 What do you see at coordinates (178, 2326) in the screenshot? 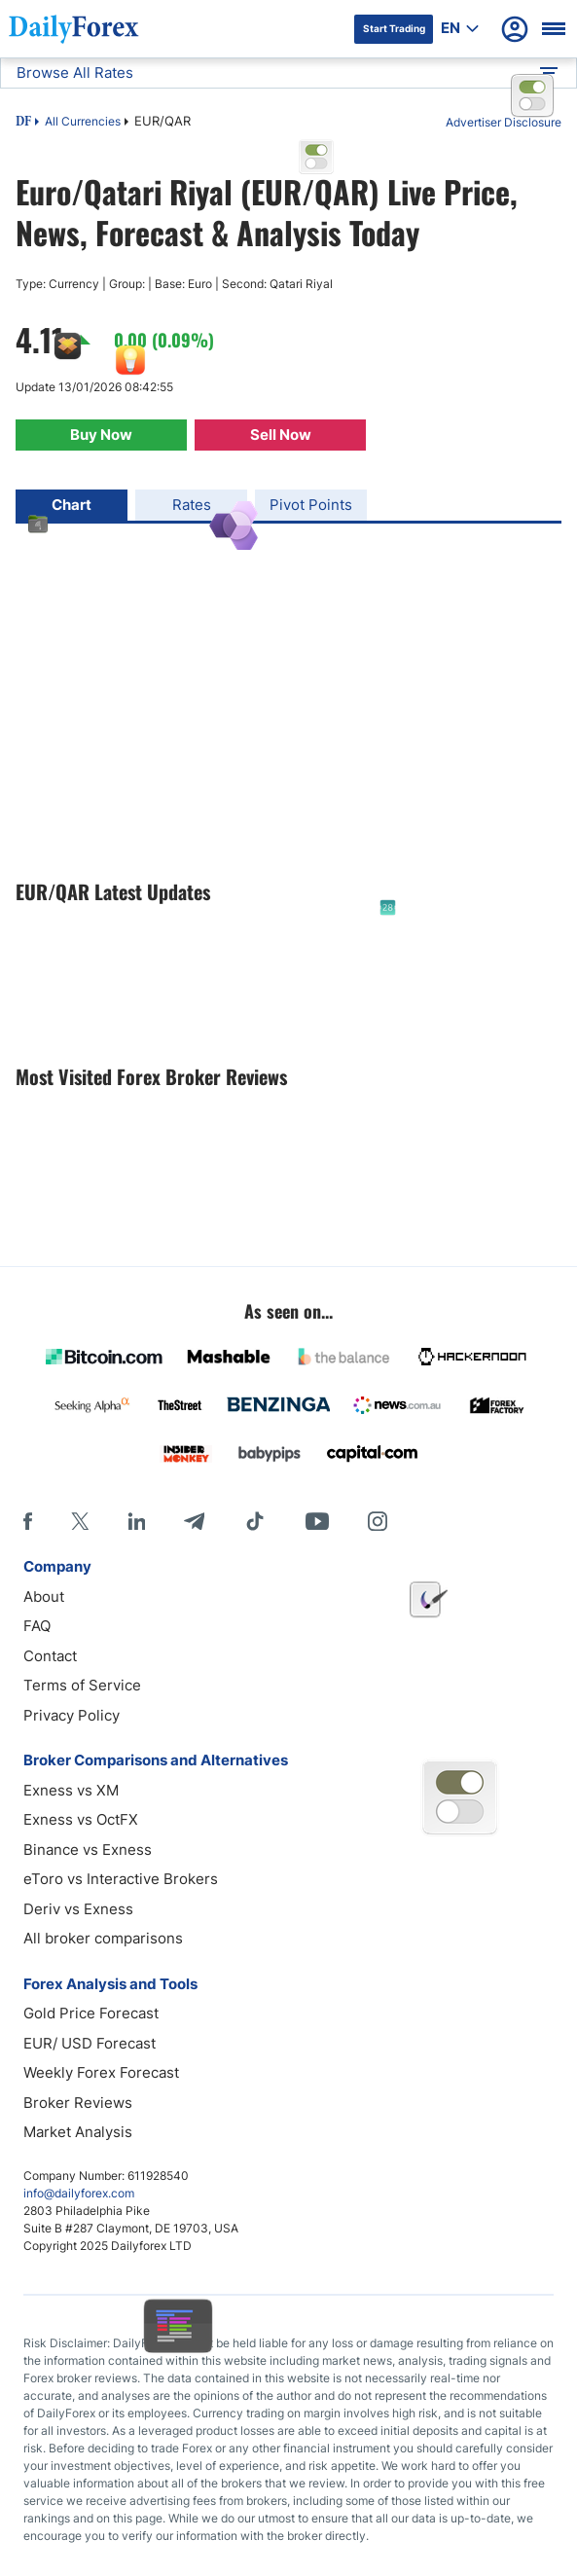
I see `open the software development environment` at bounding box center [178, 2326].